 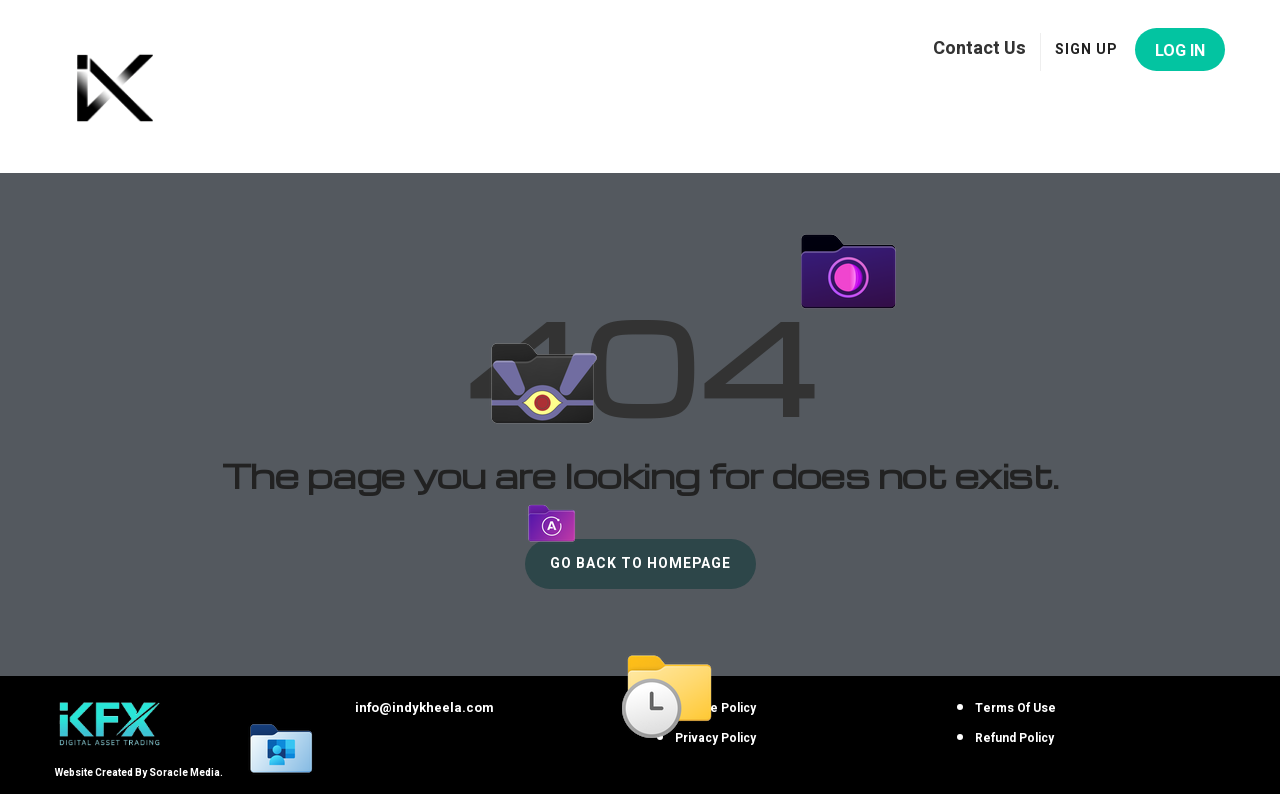 I want to click on access recently opened files and folders, so click(x=669, y=690).